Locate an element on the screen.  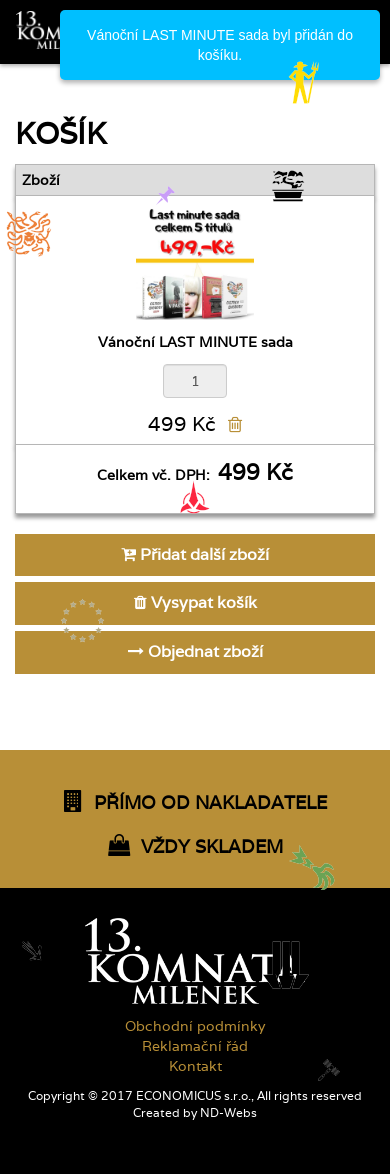
fast forward or skip ahead is located at coordinates (32, 951).